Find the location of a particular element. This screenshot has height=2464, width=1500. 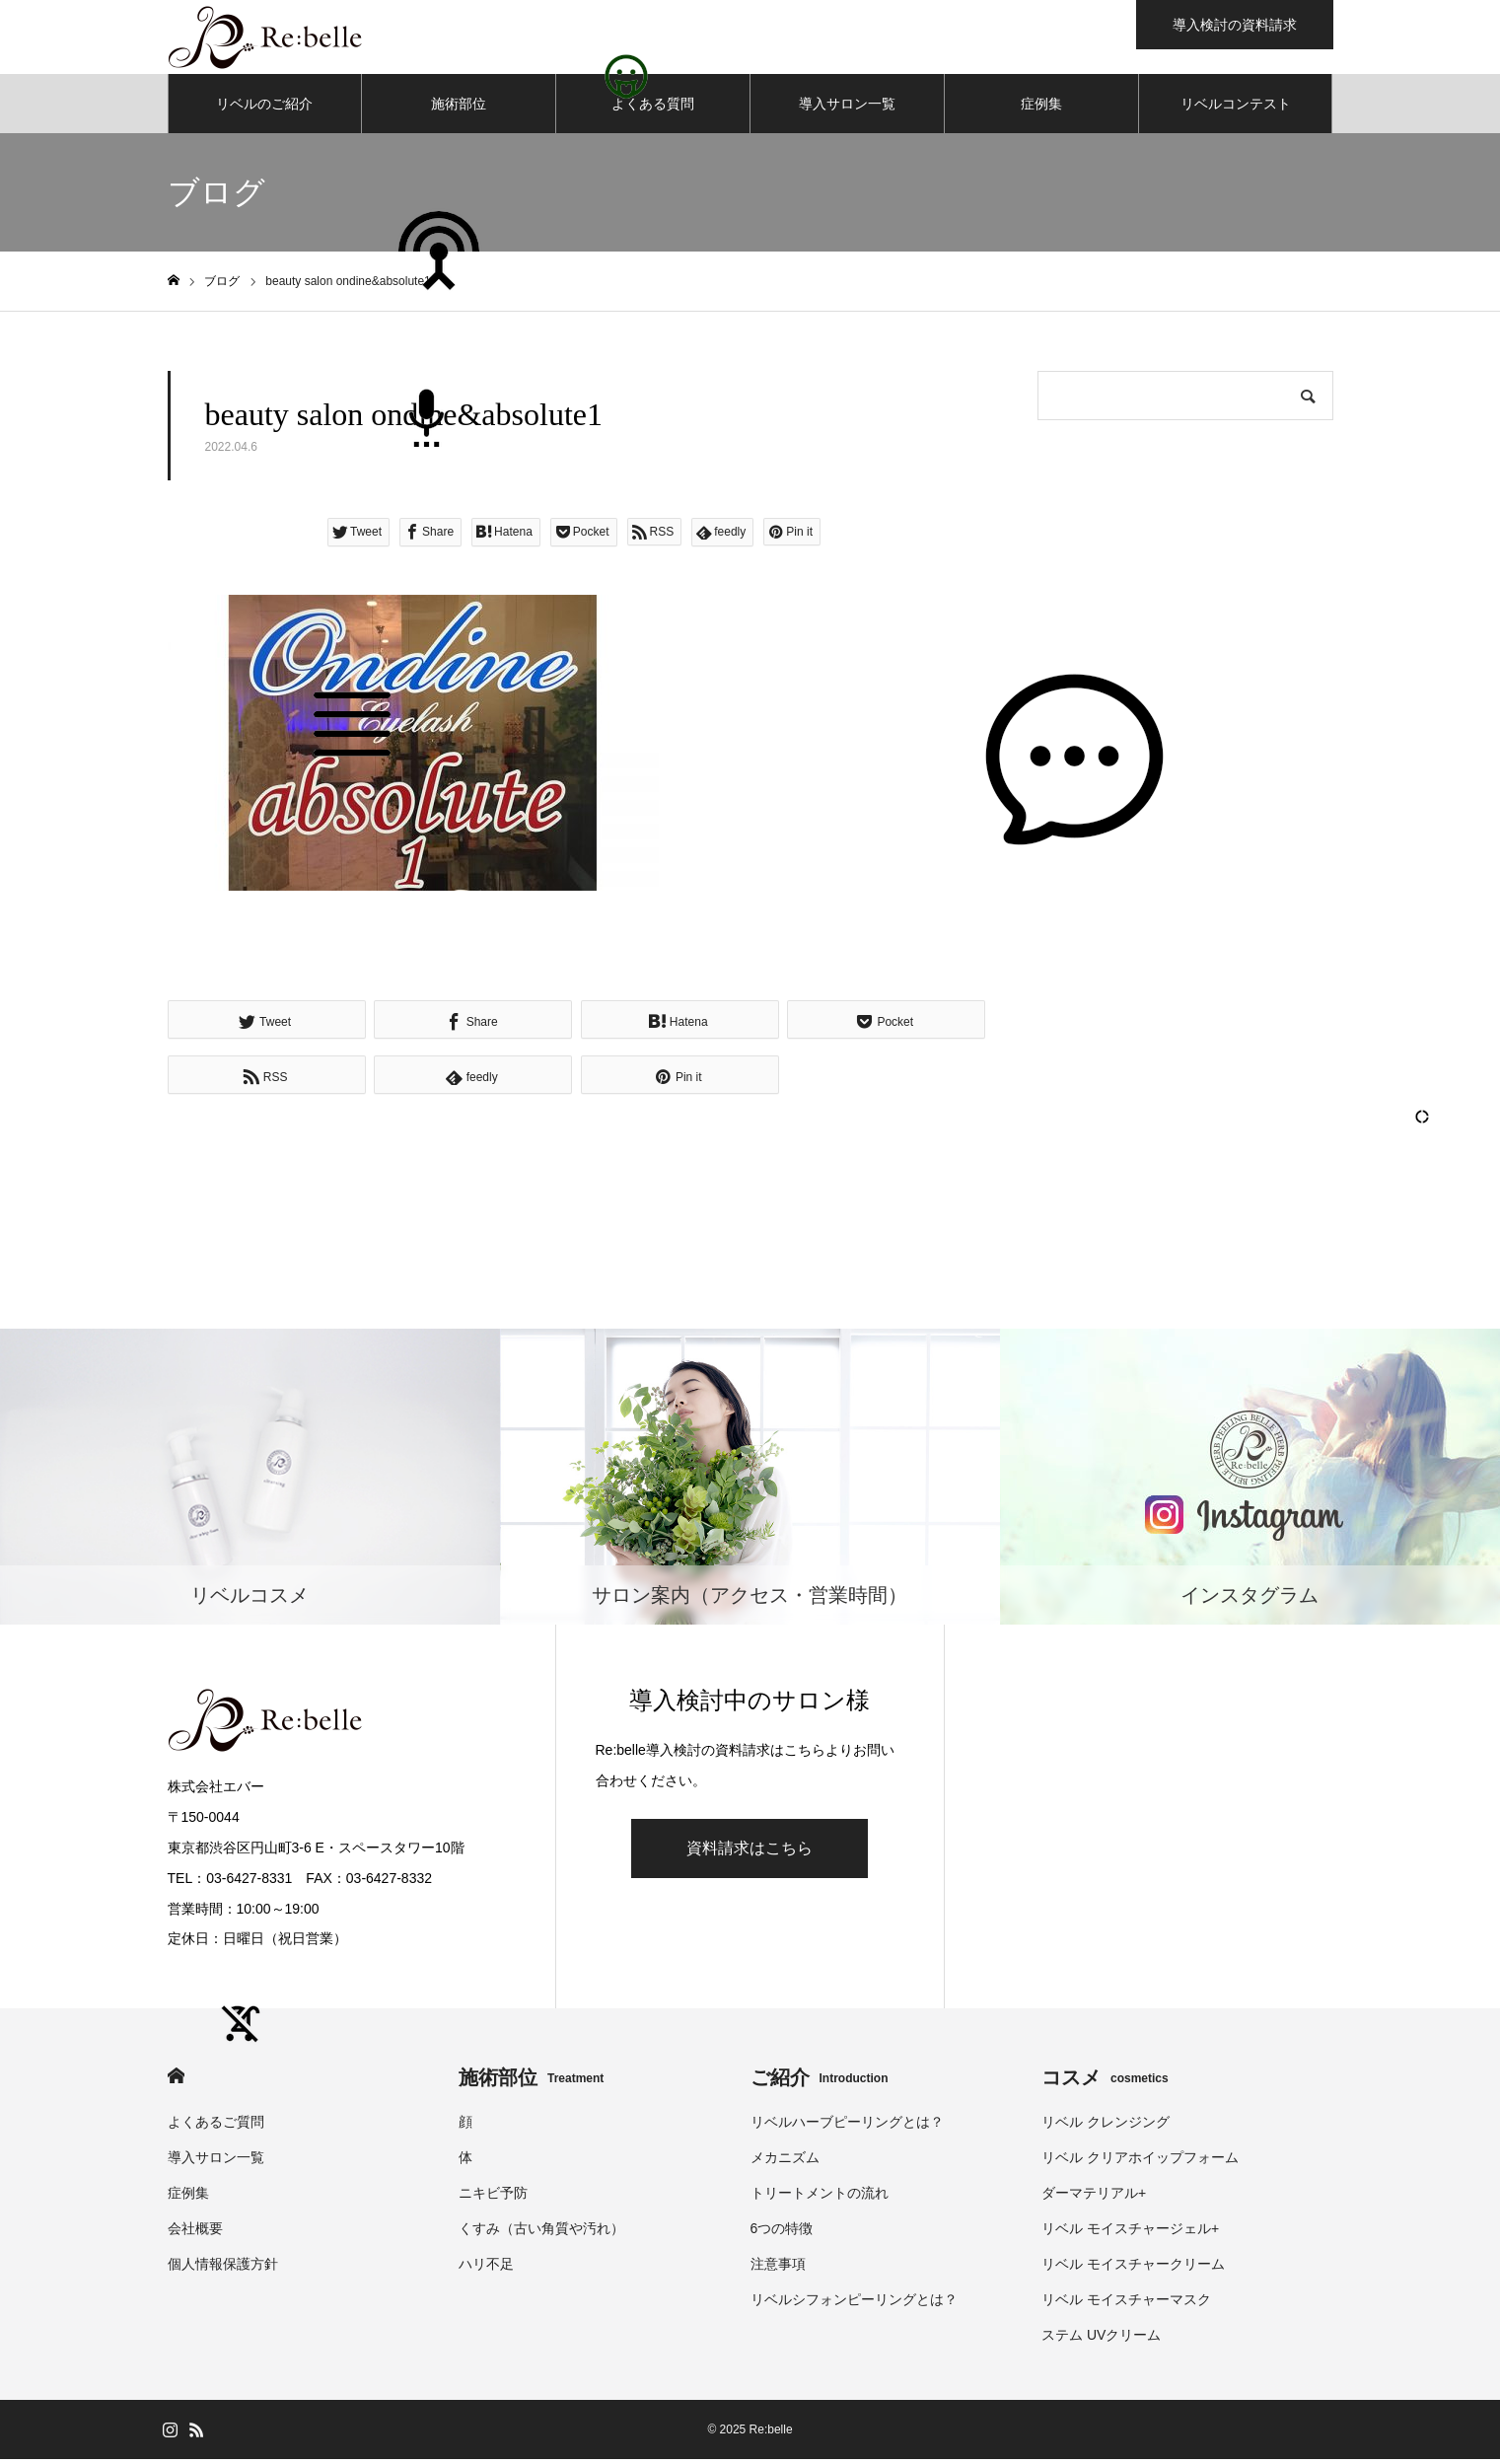

open navigation menu is located at coordinates (352, 724).